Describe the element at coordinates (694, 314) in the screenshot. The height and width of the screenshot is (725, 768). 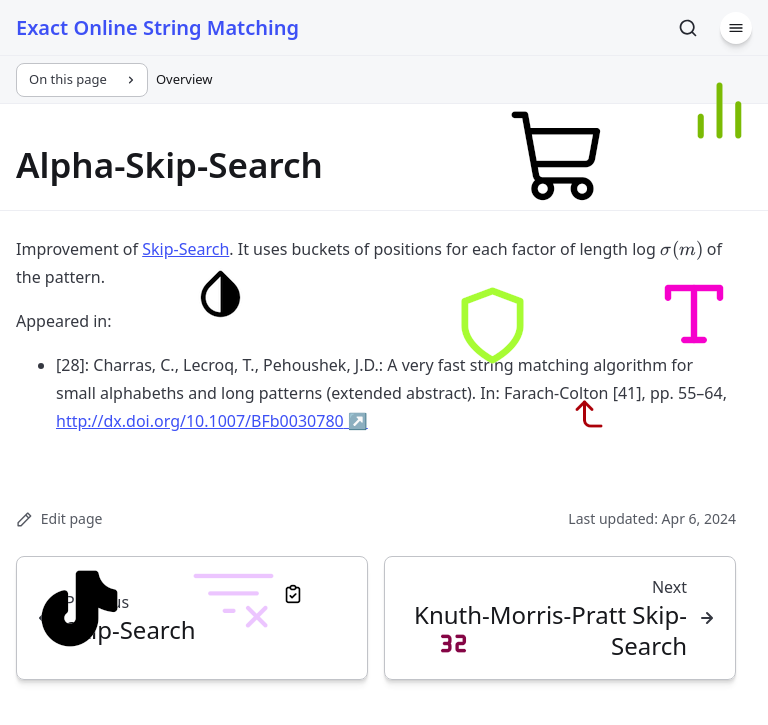
I see `access text formatting options` at that location.